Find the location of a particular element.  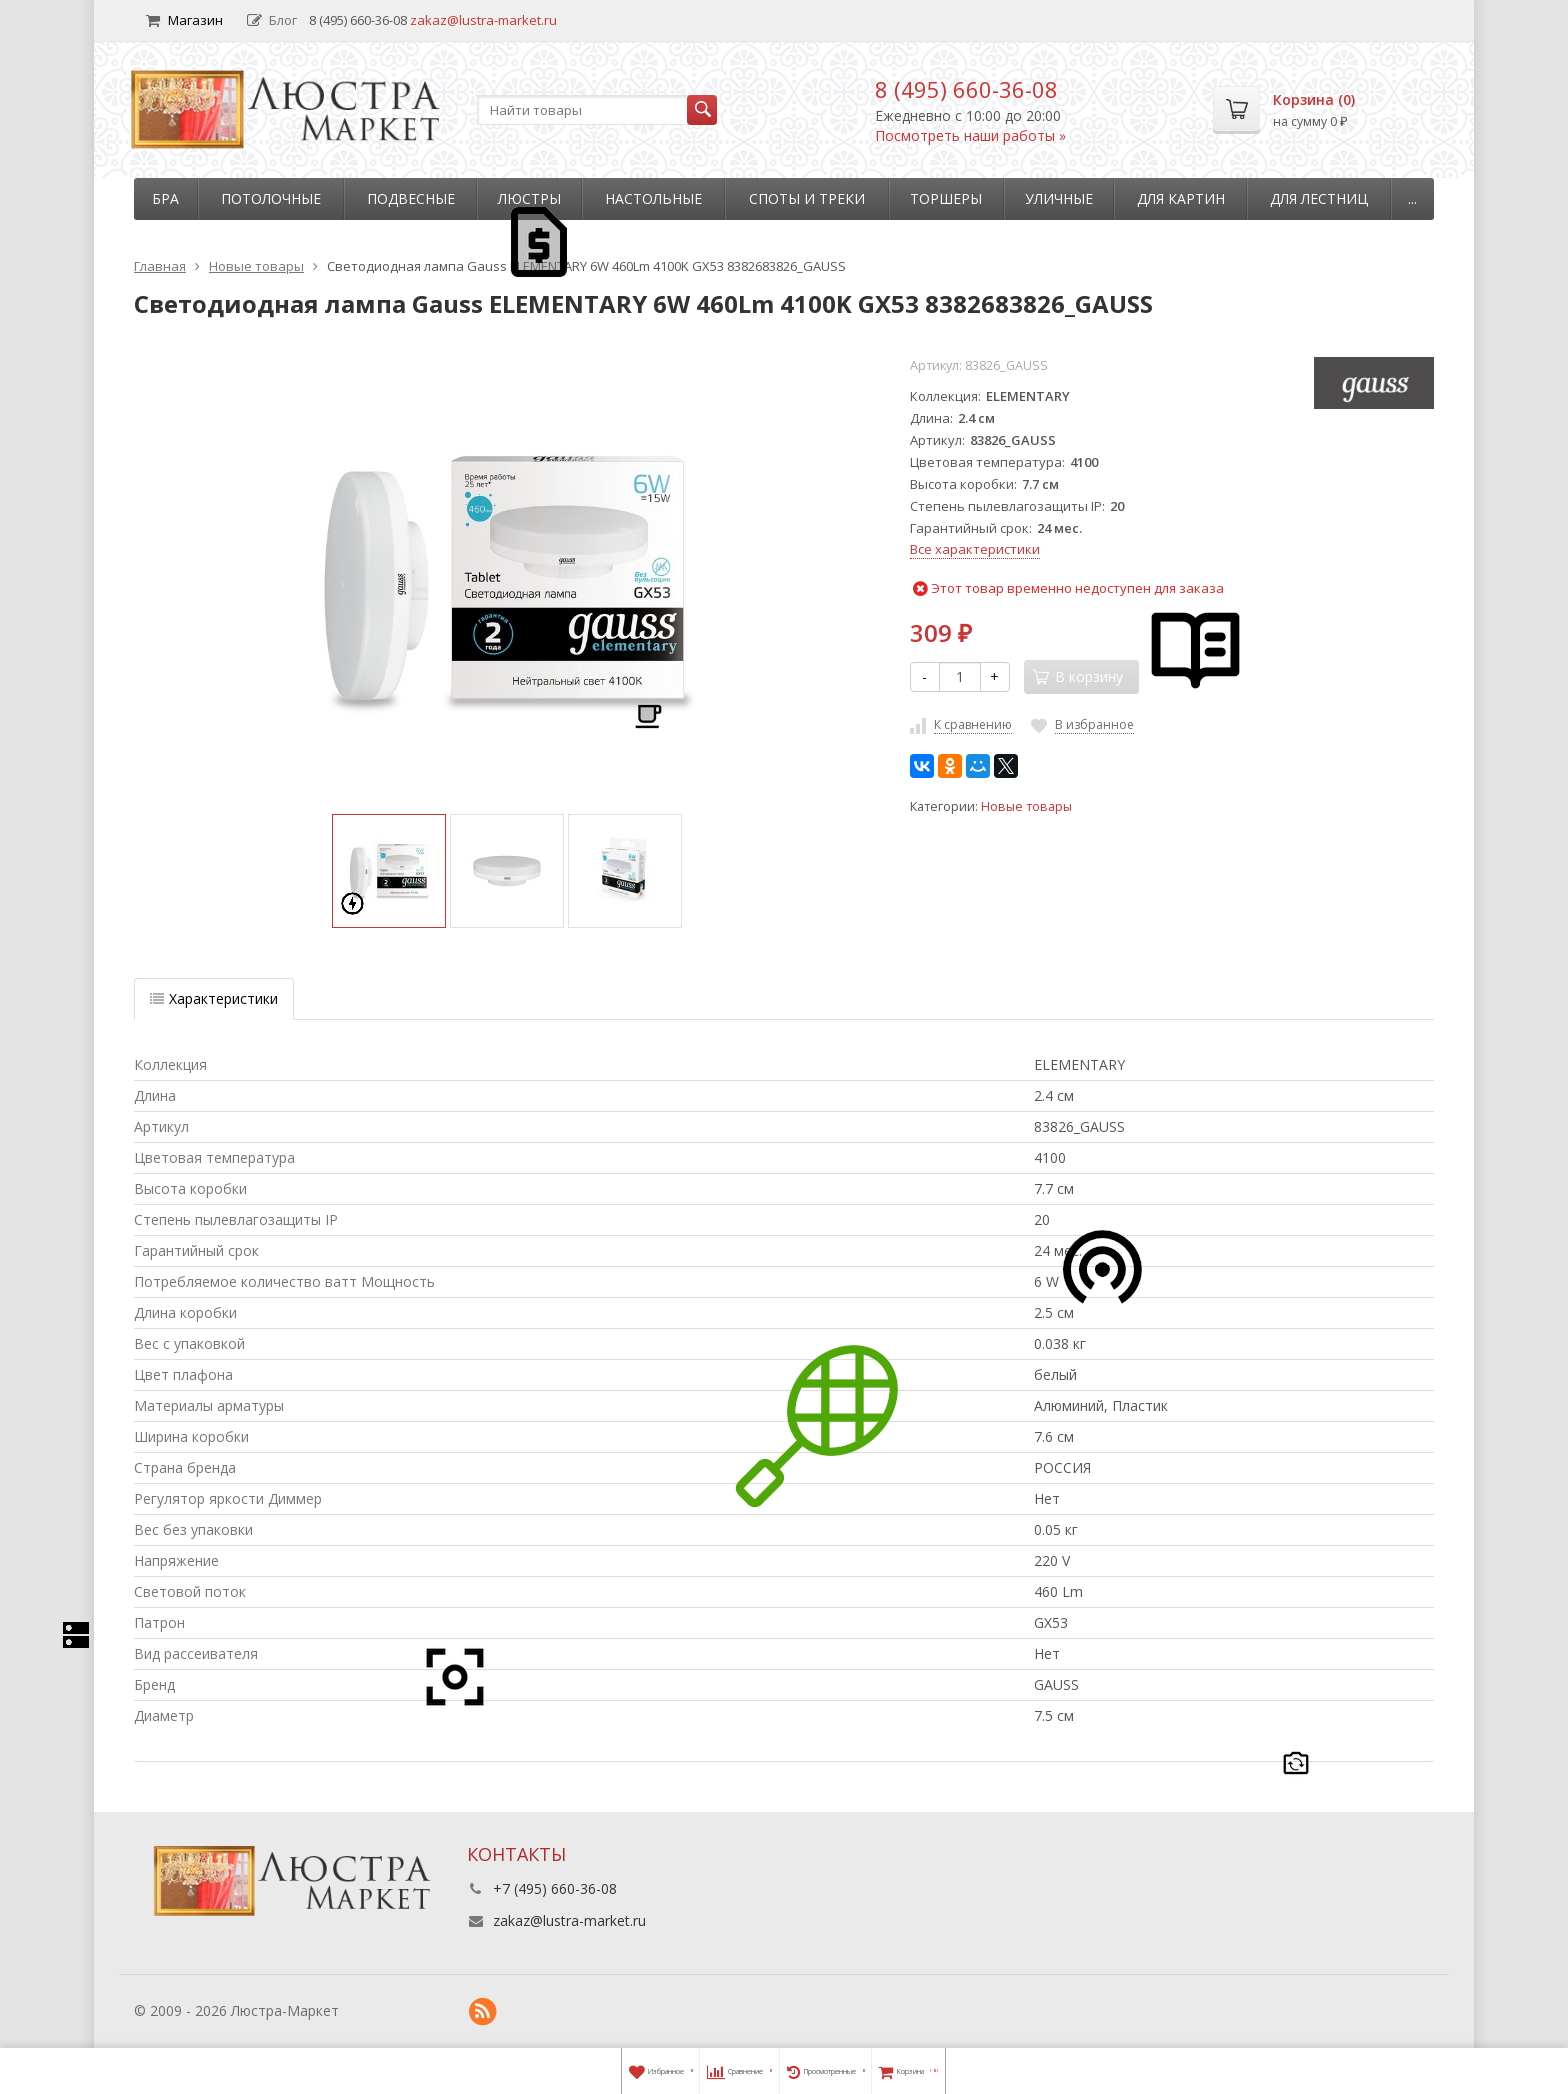

find nearby coffee shops or cafes is located at coordinates (648, 716).